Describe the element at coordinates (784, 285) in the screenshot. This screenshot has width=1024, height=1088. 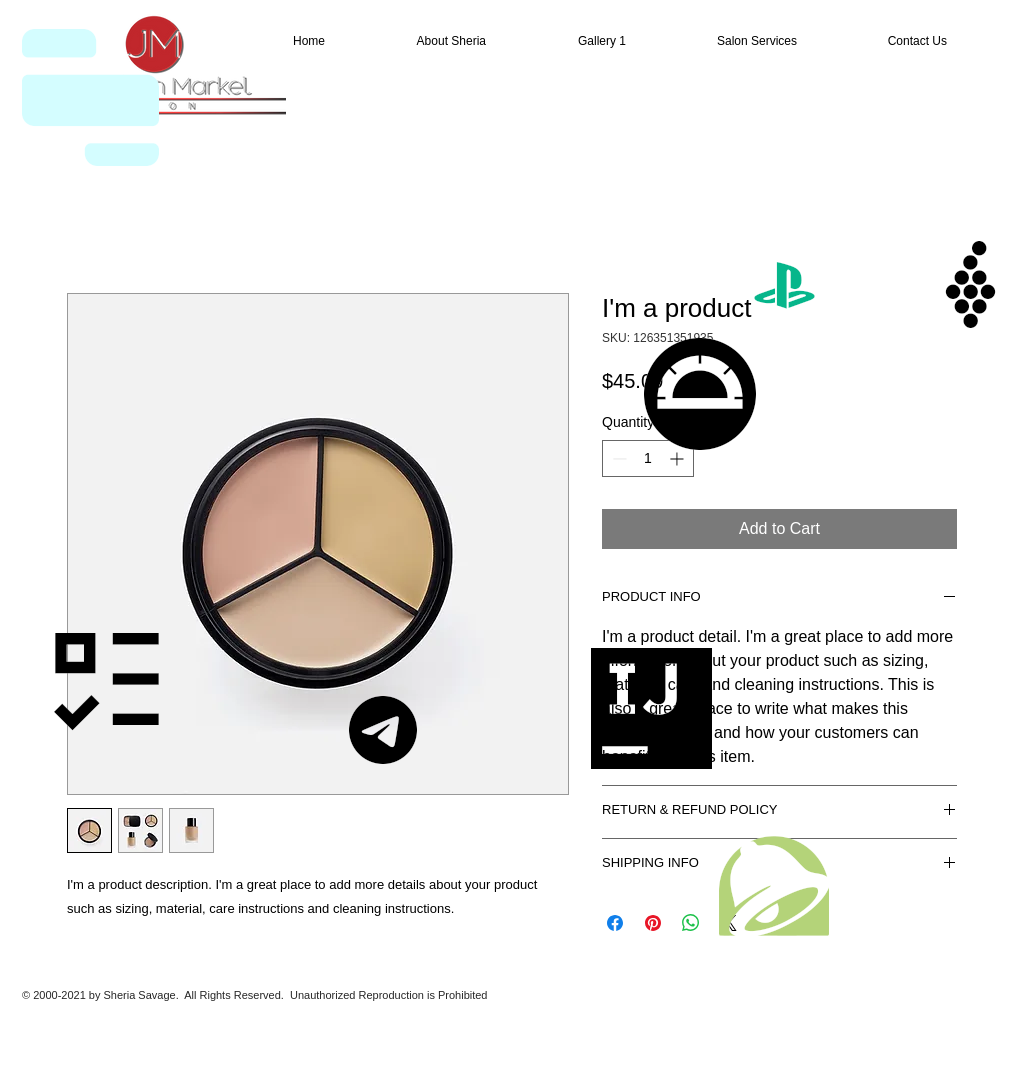
I see `playstation brand or console indicator` at that location.